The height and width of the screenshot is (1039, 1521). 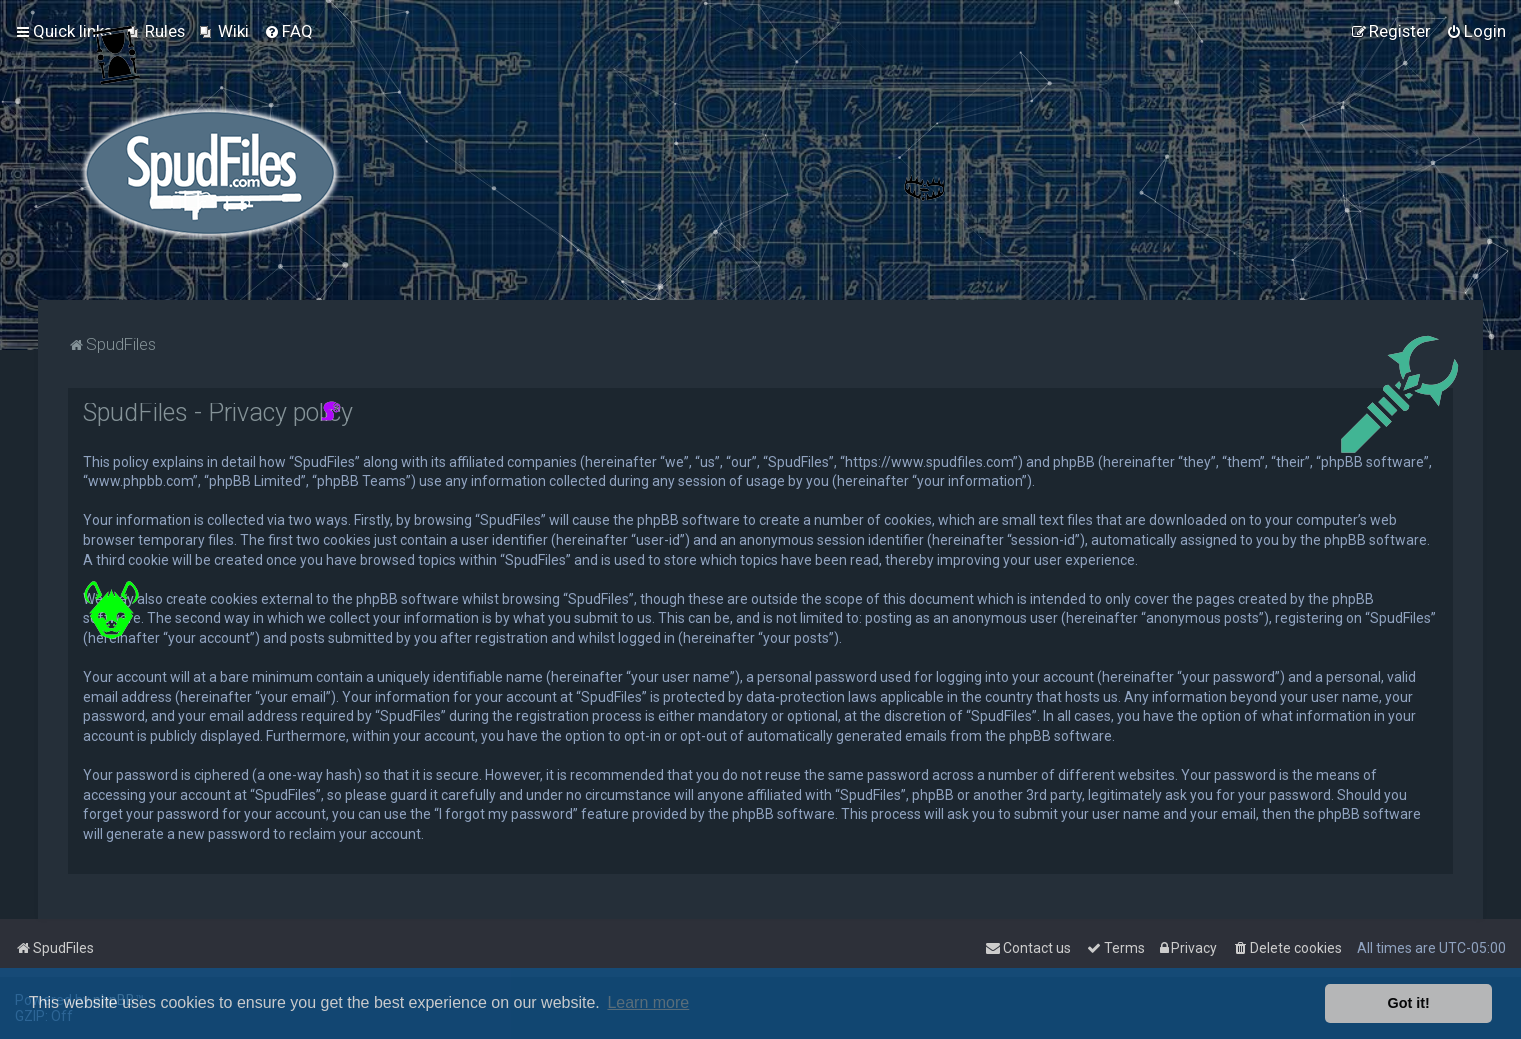 What do you see at coordinates (331, 411) in the screenshot?
I see `parasitic worm enemy or creature in a game` at bounding box center [331, 411].